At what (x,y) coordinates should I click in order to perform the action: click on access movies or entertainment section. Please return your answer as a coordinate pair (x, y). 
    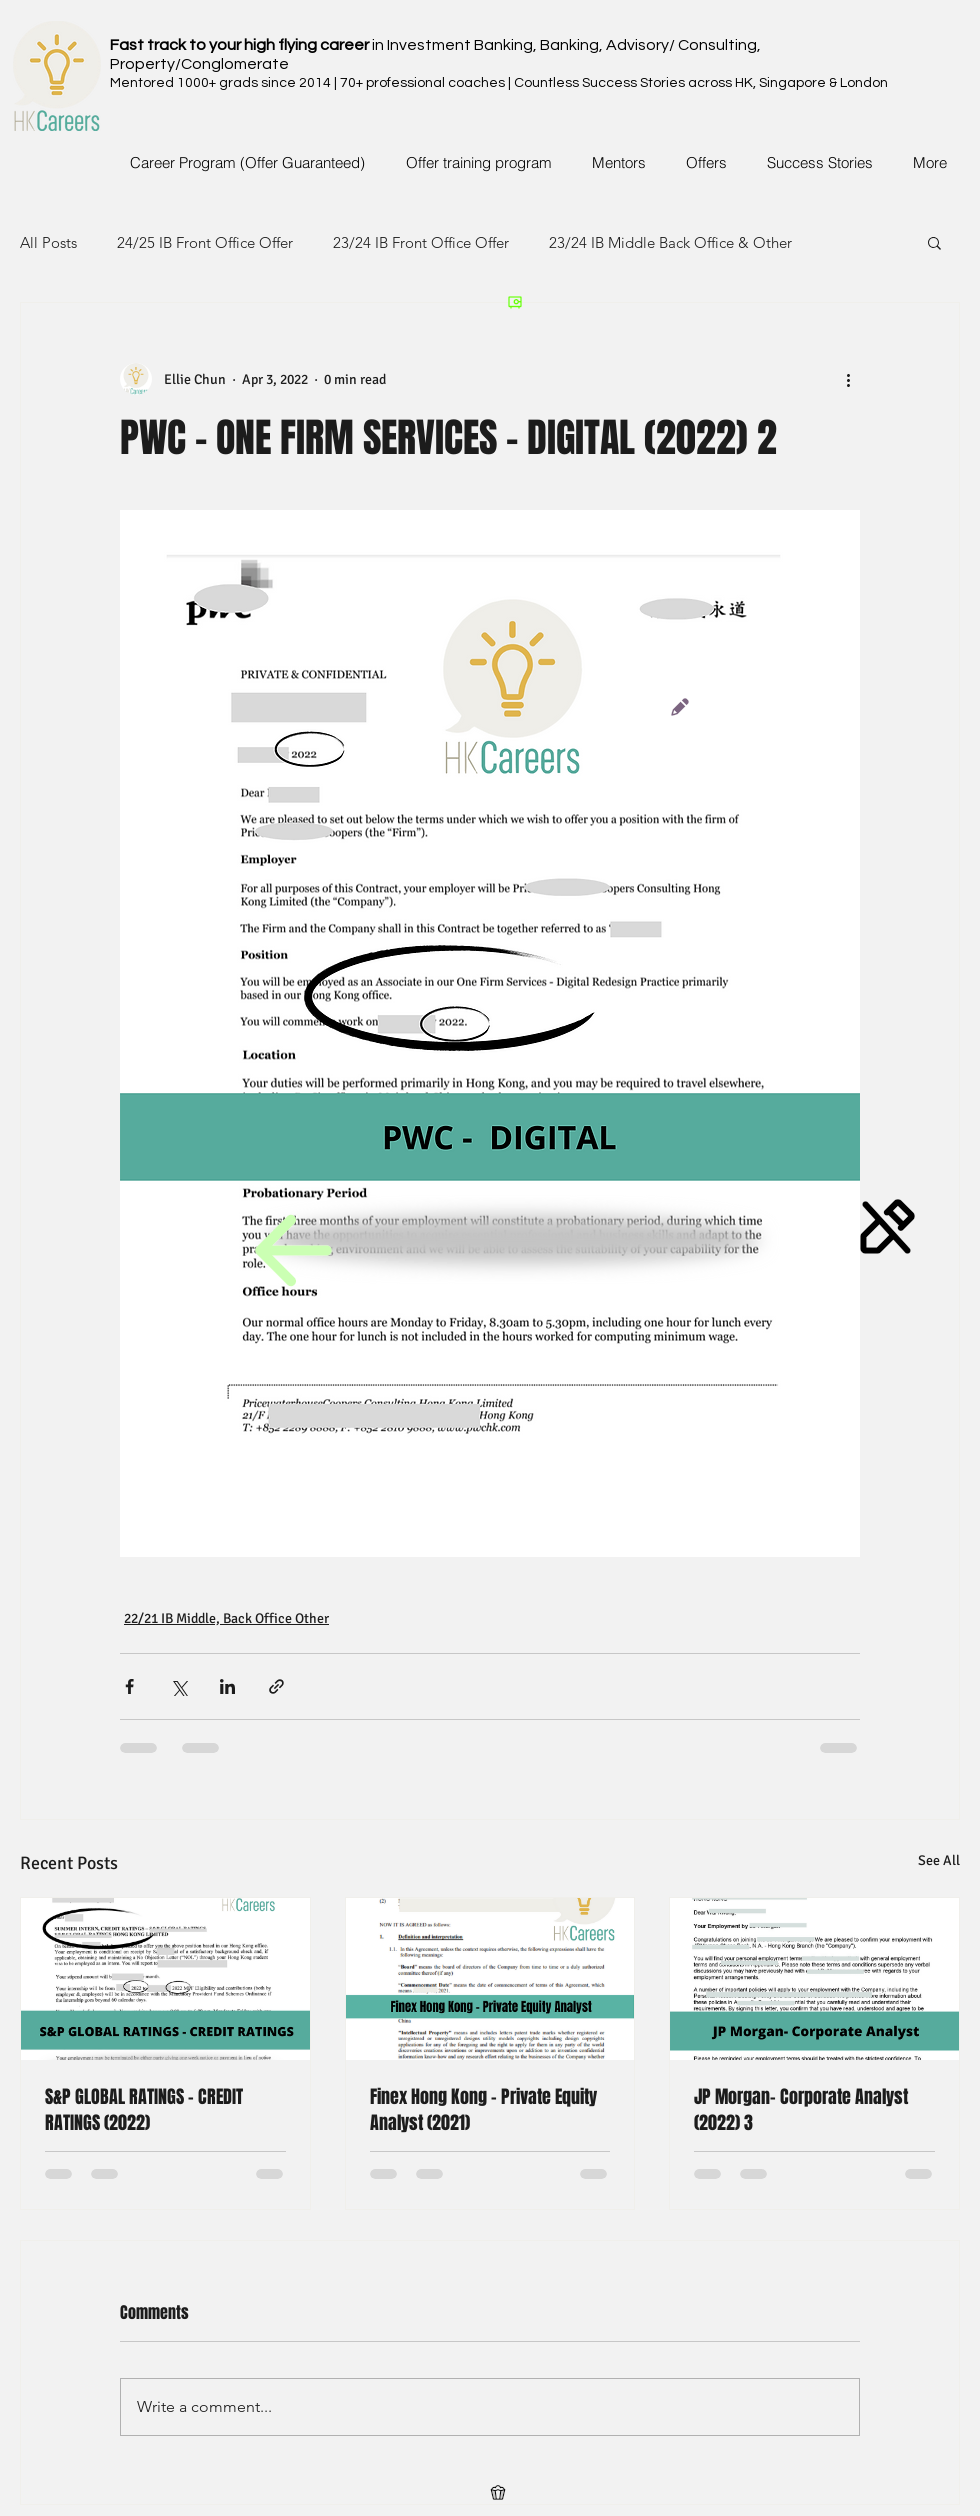
    Looking at the image, I should click on (498, 2493).